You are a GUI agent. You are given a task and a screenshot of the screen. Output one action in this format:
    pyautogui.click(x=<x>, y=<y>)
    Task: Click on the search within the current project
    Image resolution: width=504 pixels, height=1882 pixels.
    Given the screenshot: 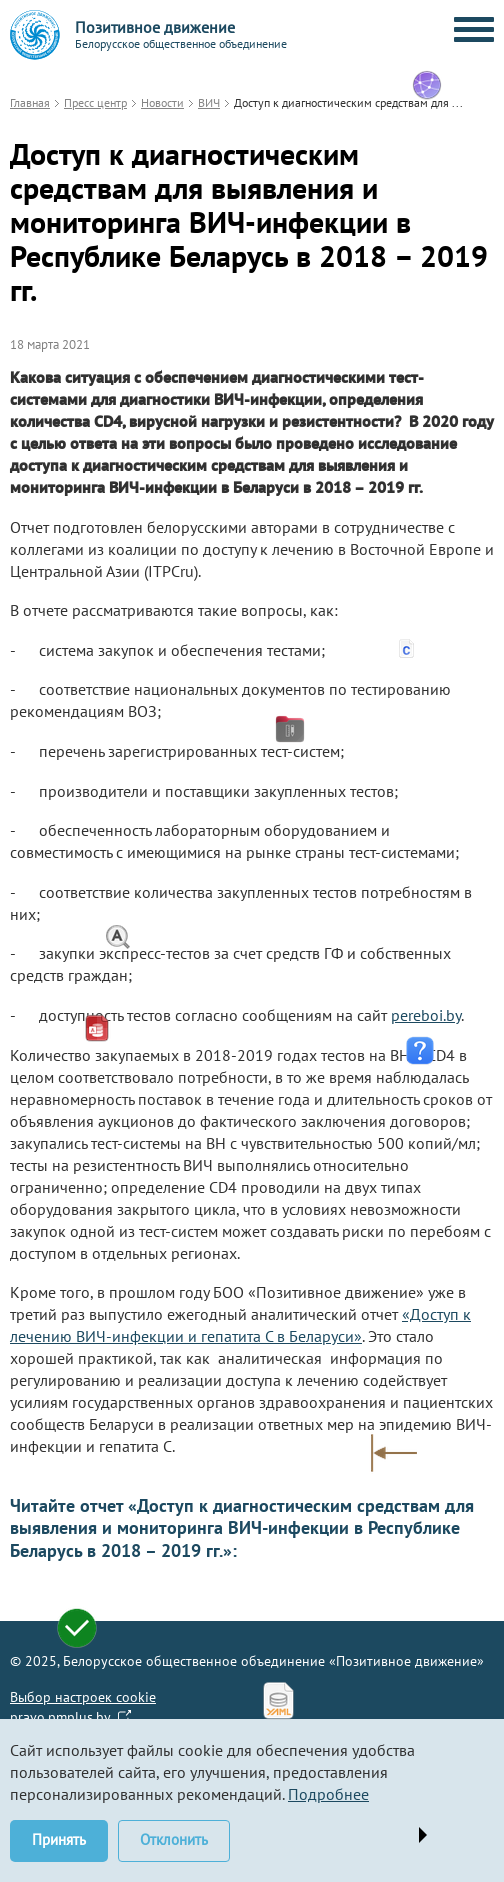 What is the action you would take?
    pyautogui.click(x=118, y=937)
    